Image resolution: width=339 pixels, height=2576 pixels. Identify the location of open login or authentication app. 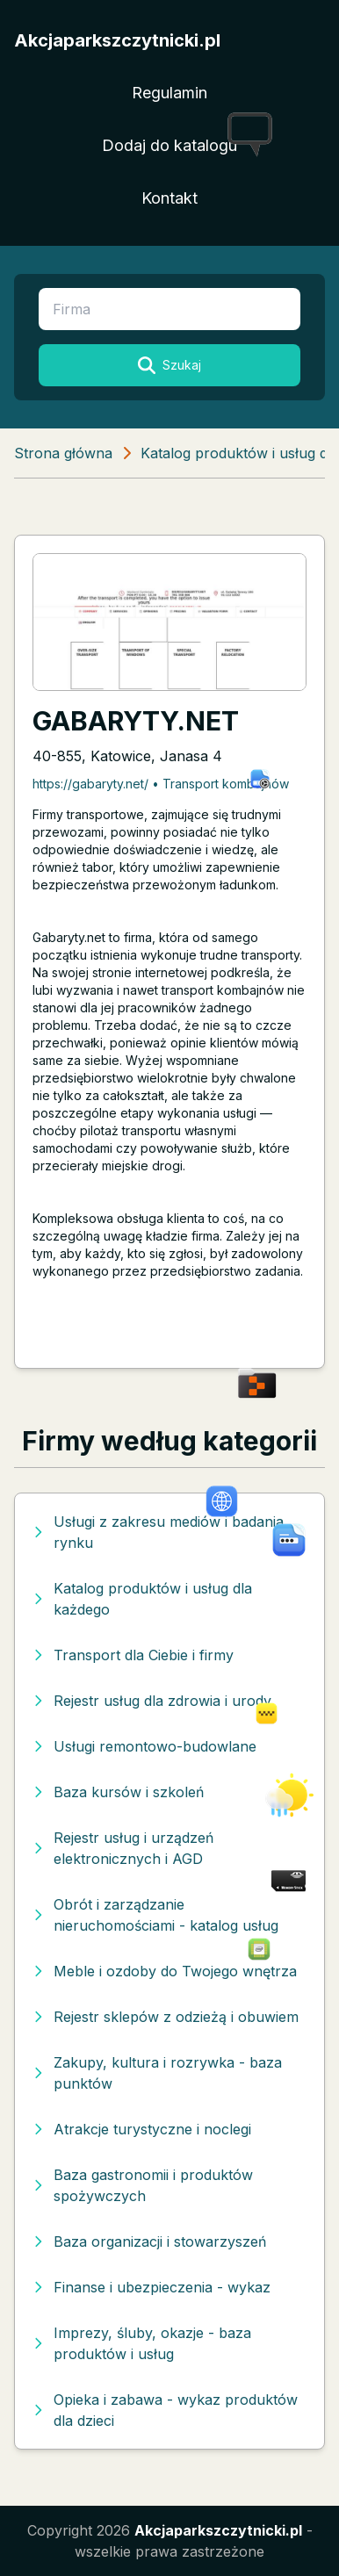
(289, 1540).